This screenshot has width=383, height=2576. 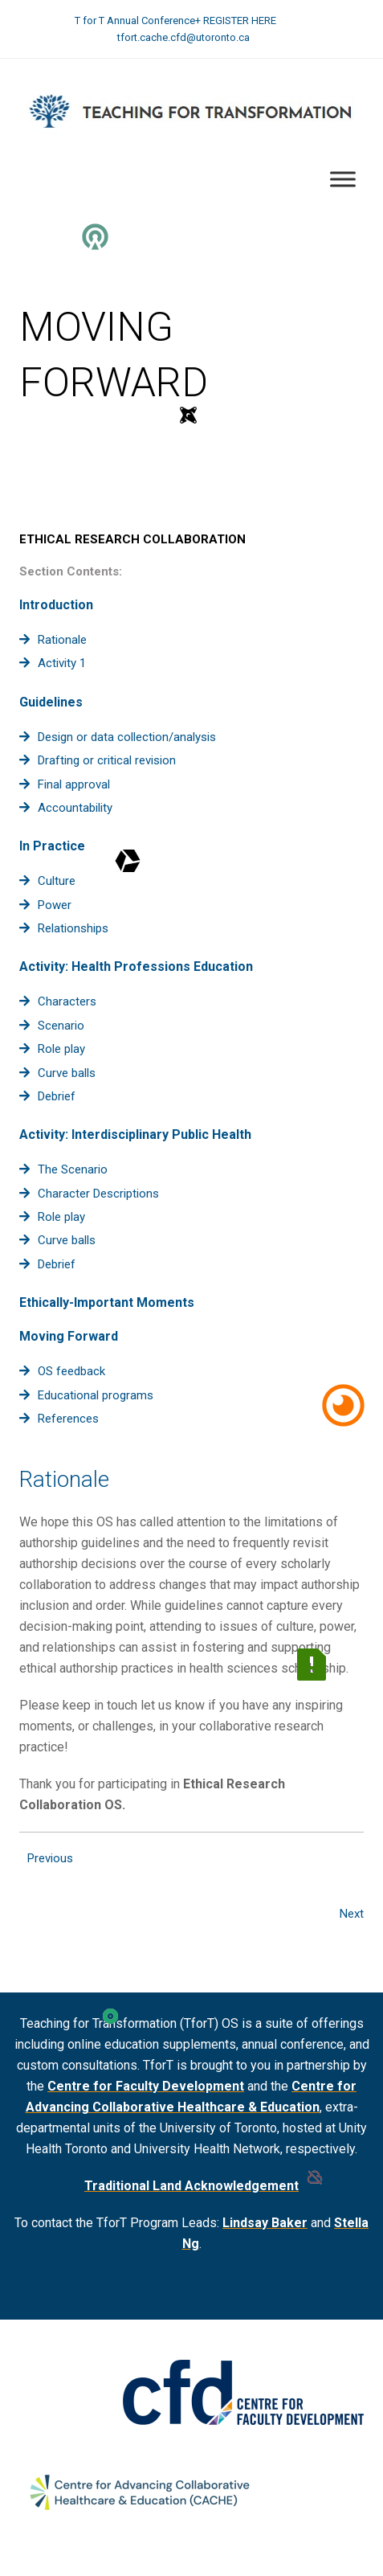 I want to click on access GPS or location services, so click(x=95, y=236).